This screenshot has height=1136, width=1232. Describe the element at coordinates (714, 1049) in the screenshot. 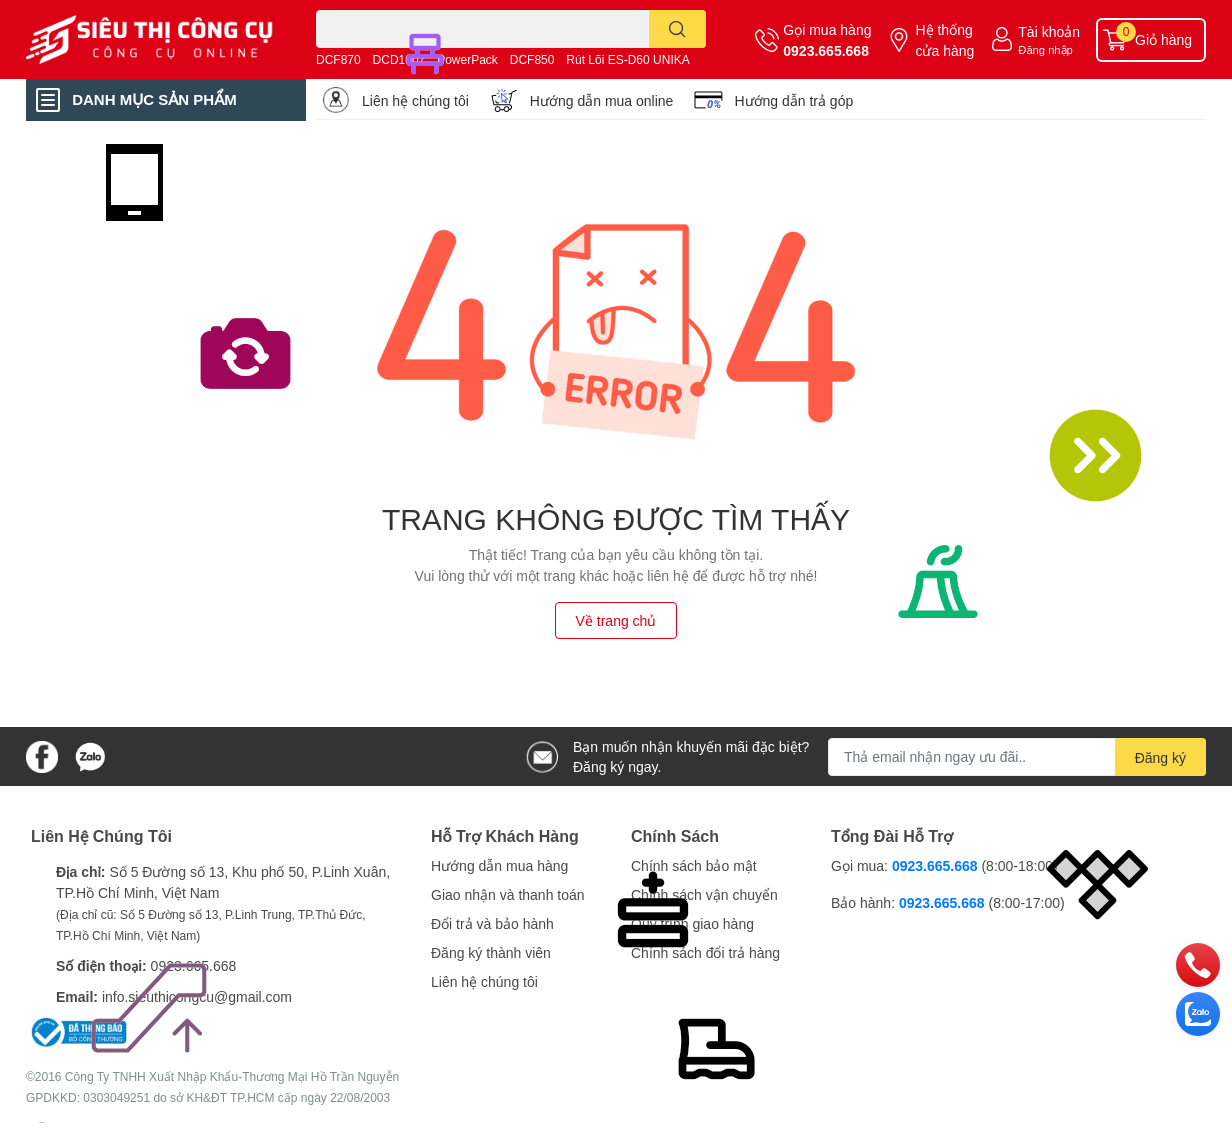

I see `browse footwear or shoe products` at that location.